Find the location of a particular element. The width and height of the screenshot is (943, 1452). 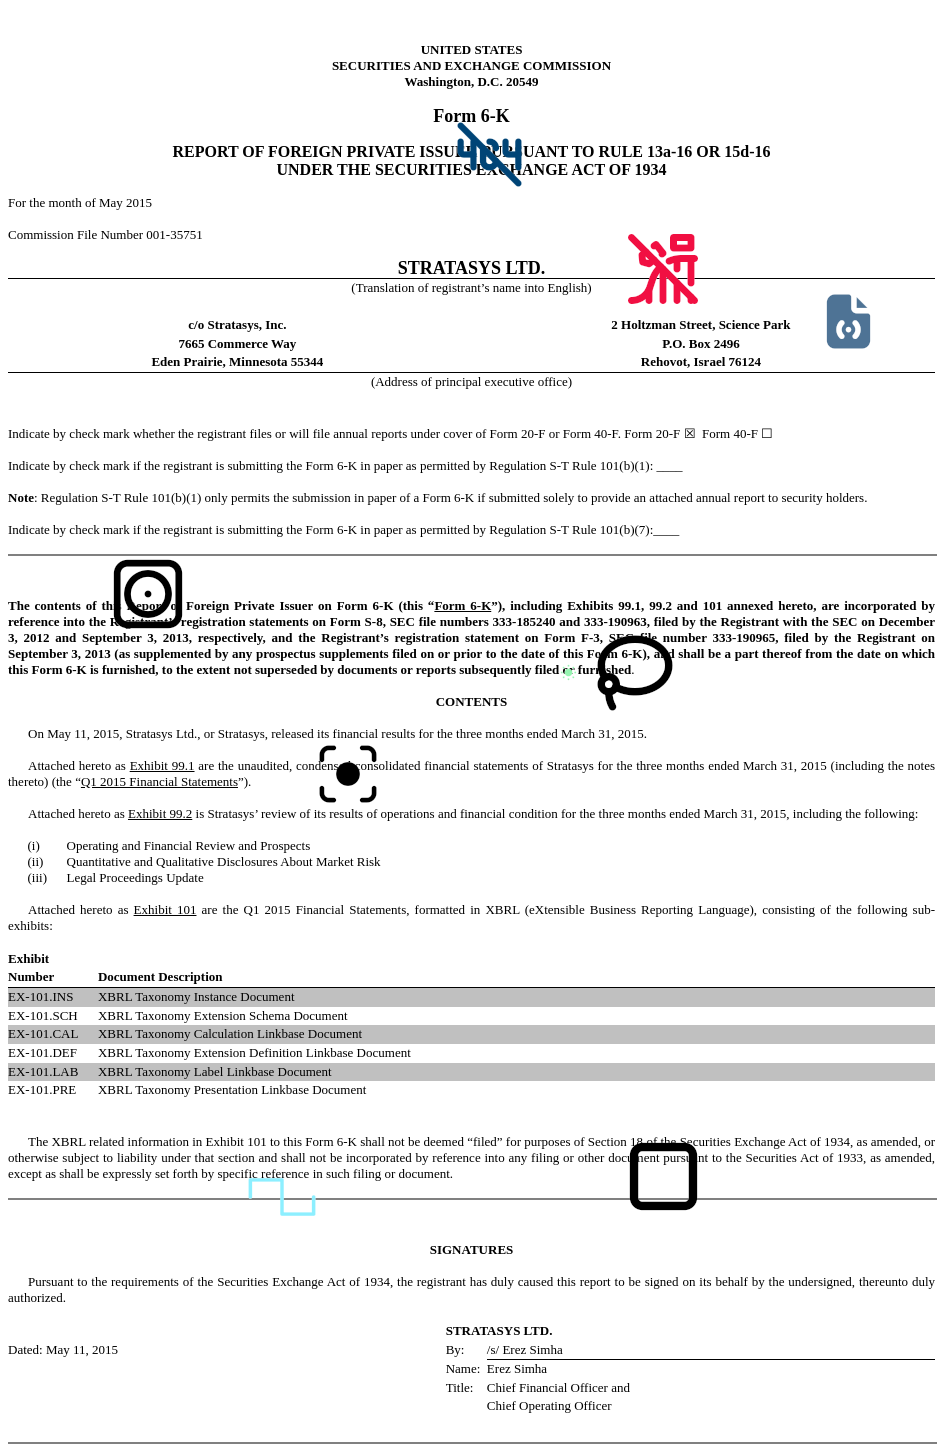

tumble dry on low heat setting is located at coordinates (148, 594).